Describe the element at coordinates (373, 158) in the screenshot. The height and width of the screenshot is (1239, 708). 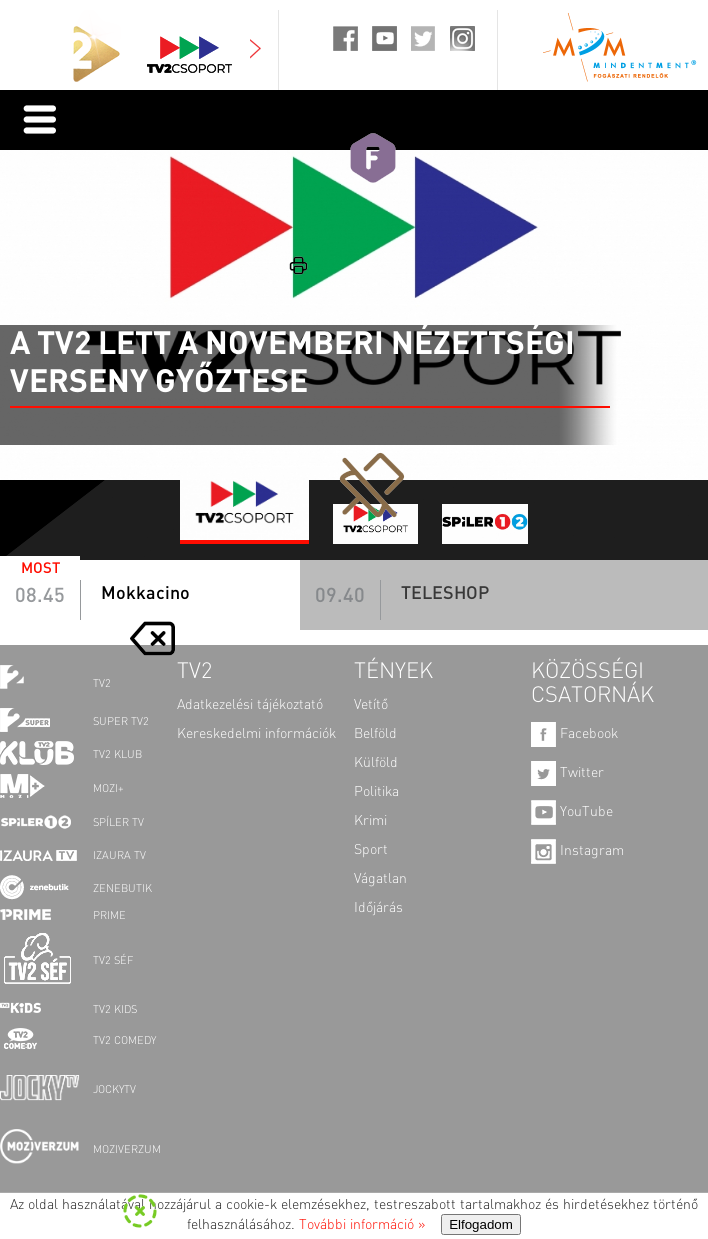
I see `indicates a file or item starting with the letter F` at that location.